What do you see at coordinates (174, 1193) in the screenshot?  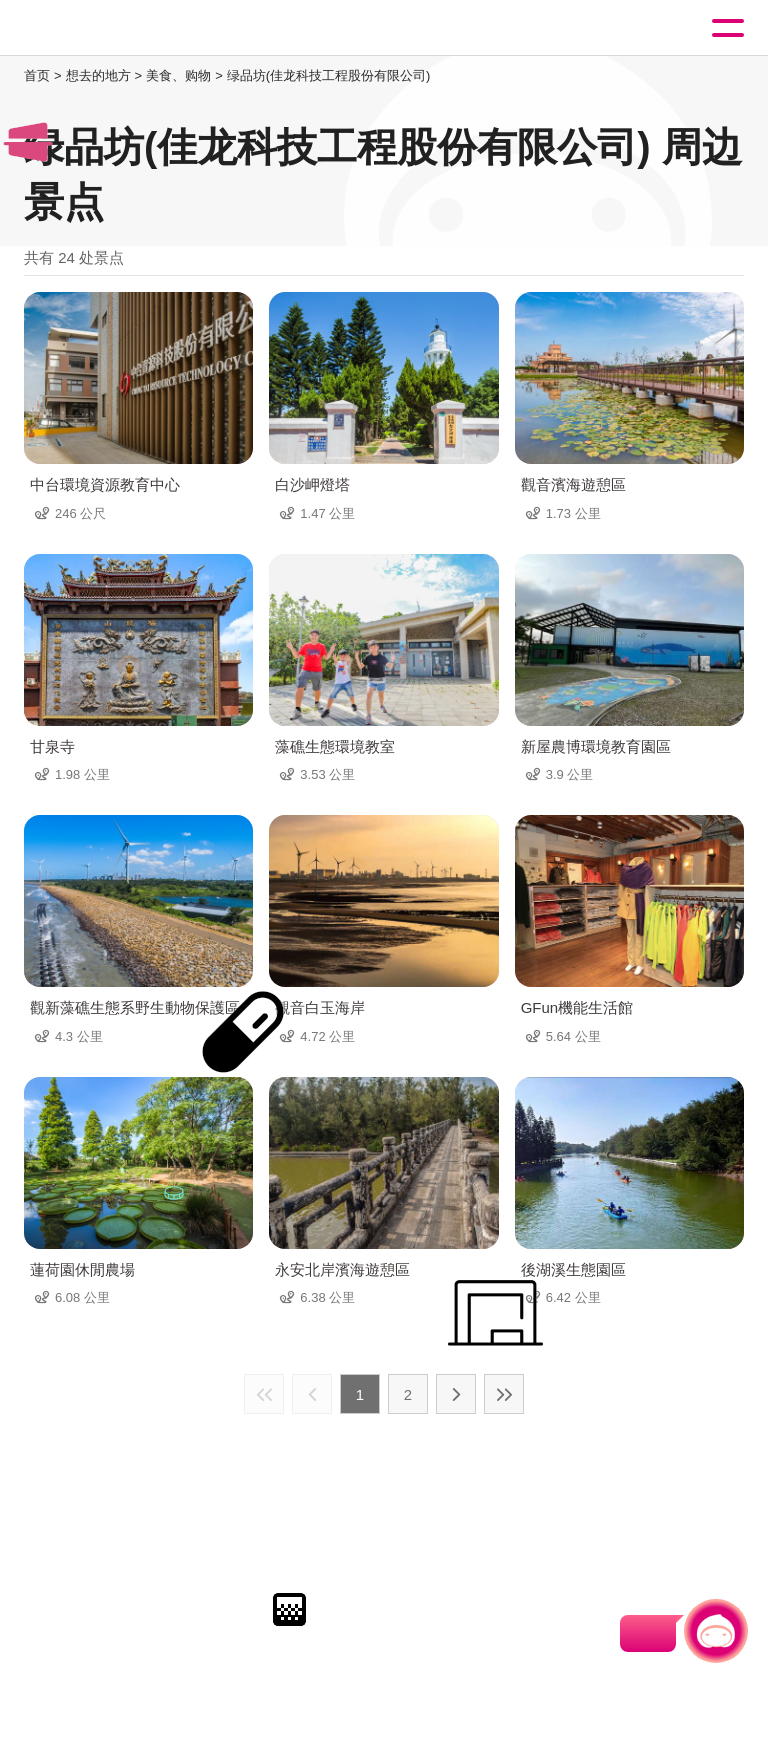 I see `view your coin balance or currency` at bounding box center [174, 1193].